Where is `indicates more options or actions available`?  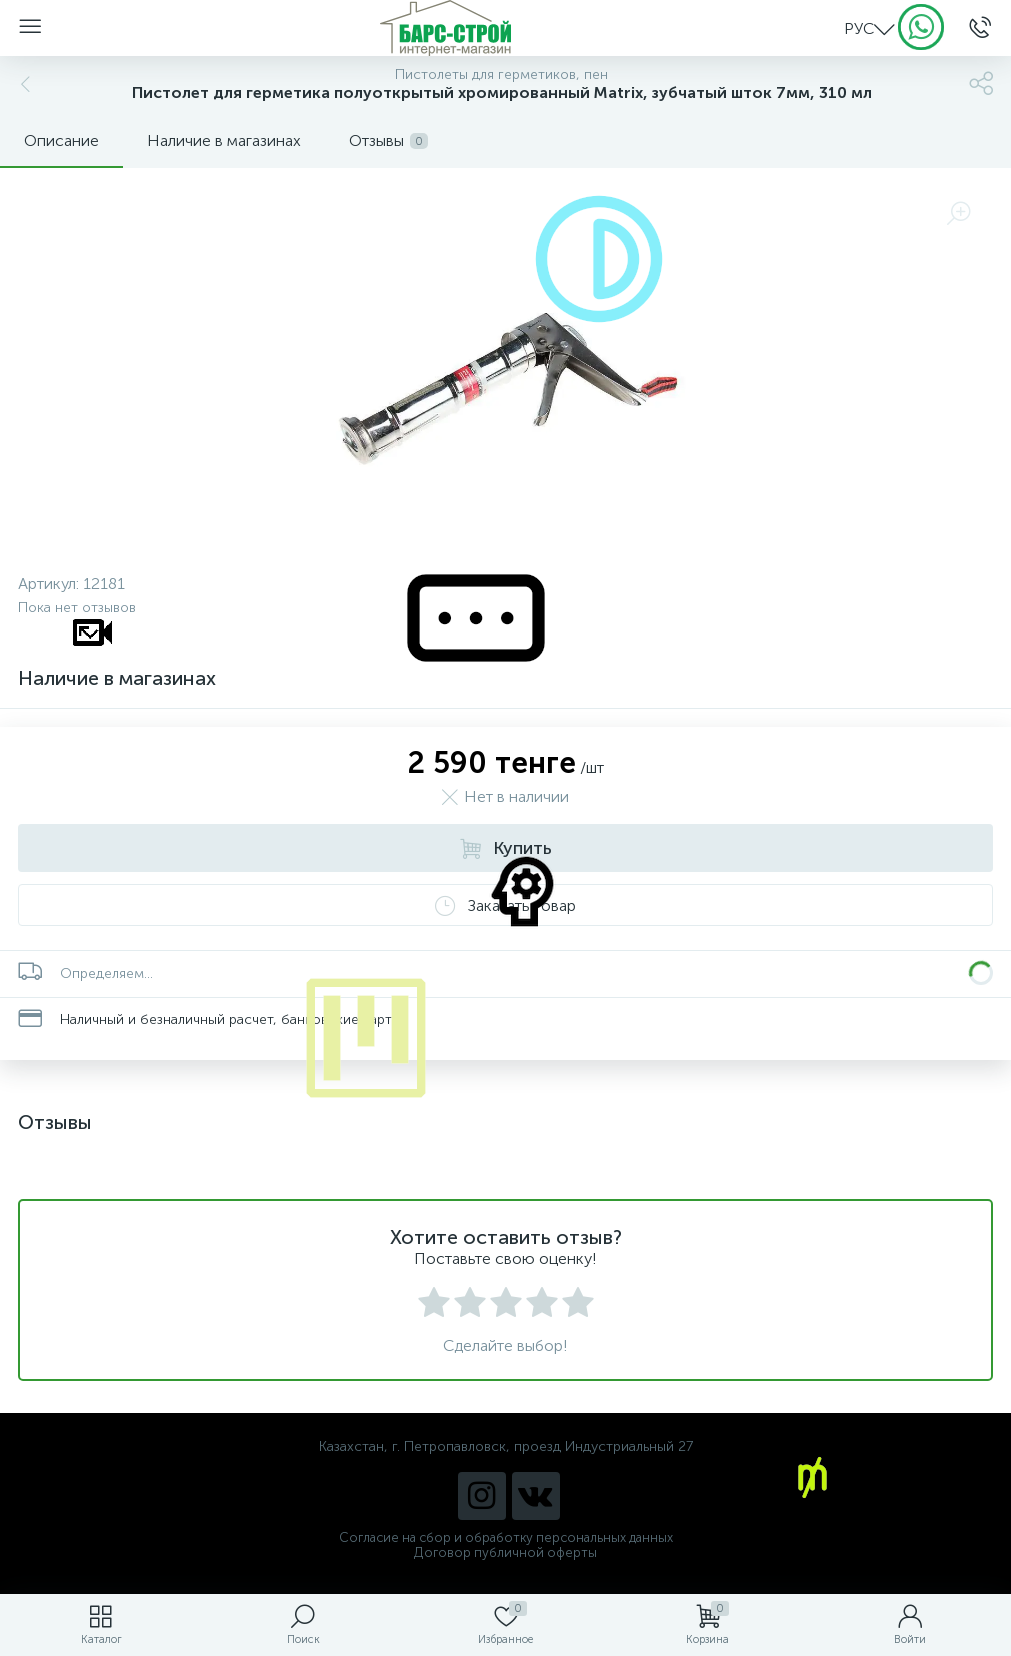
indicates more options or actions available is located at coordinates (476, 618).